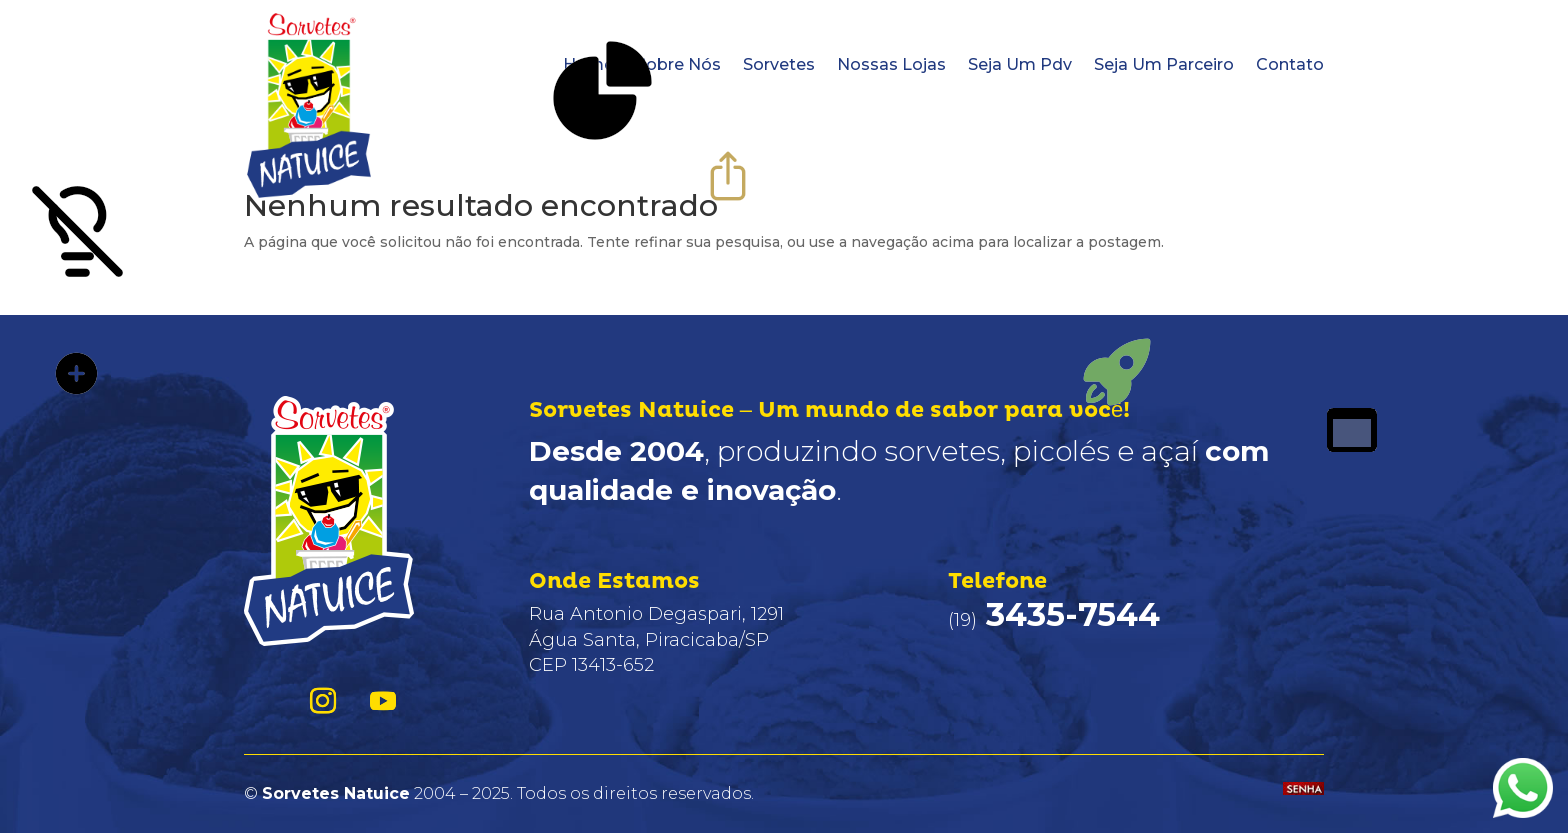 The width and height of the screenshot is (1568, 833). What do you see at coordinates (1117, 372) in the screenshot?
I see `launch or deploy a project` at bounding box center [1117, 372].